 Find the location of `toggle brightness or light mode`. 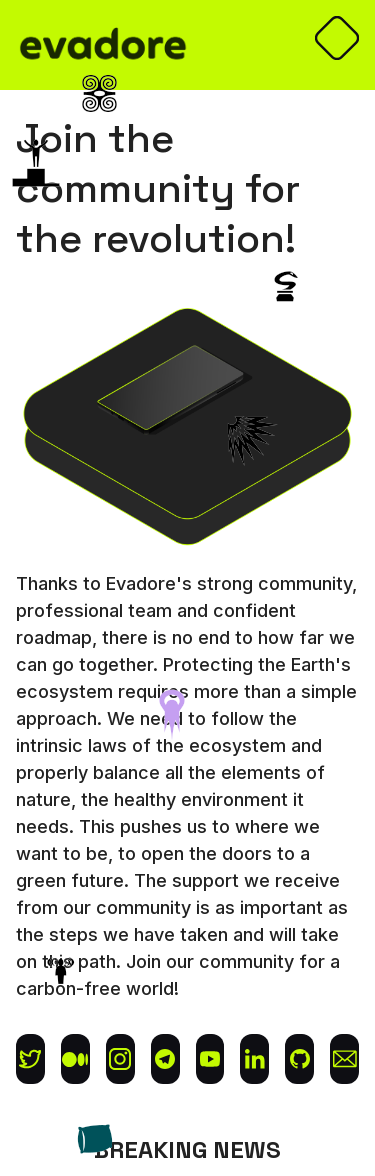

toggle brightness or light mode is located at coordinates (253, 441).